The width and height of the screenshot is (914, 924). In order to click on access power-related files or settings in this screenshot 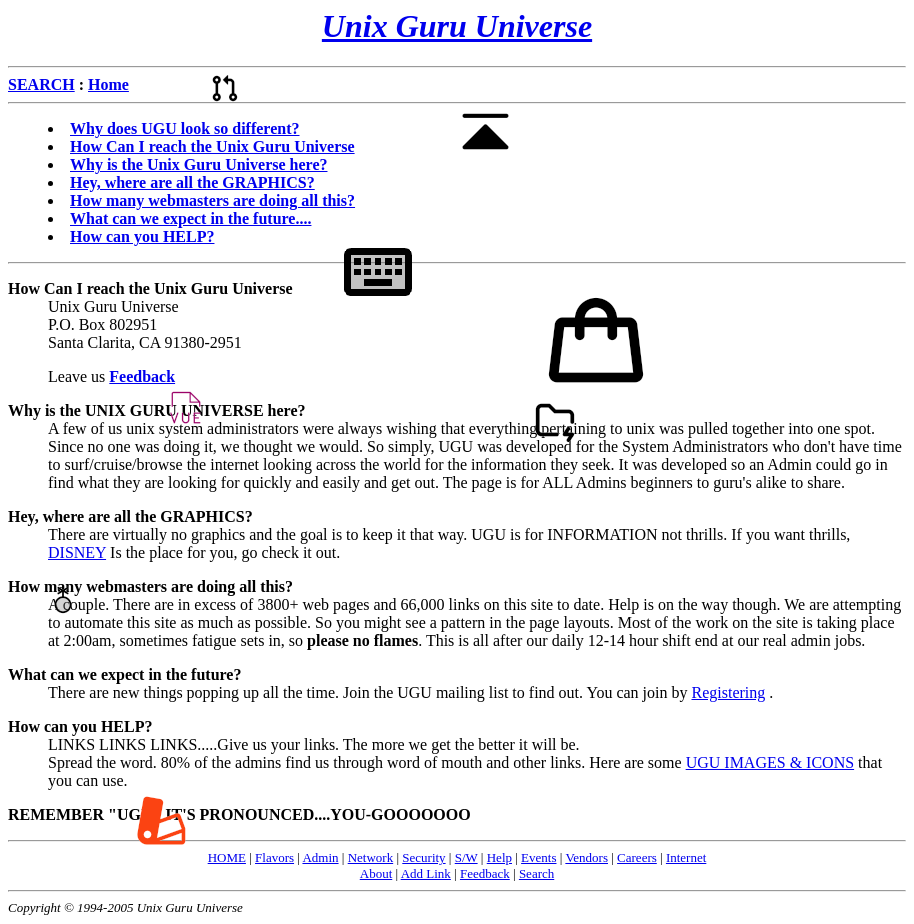, I will do `click(555, 421)`.